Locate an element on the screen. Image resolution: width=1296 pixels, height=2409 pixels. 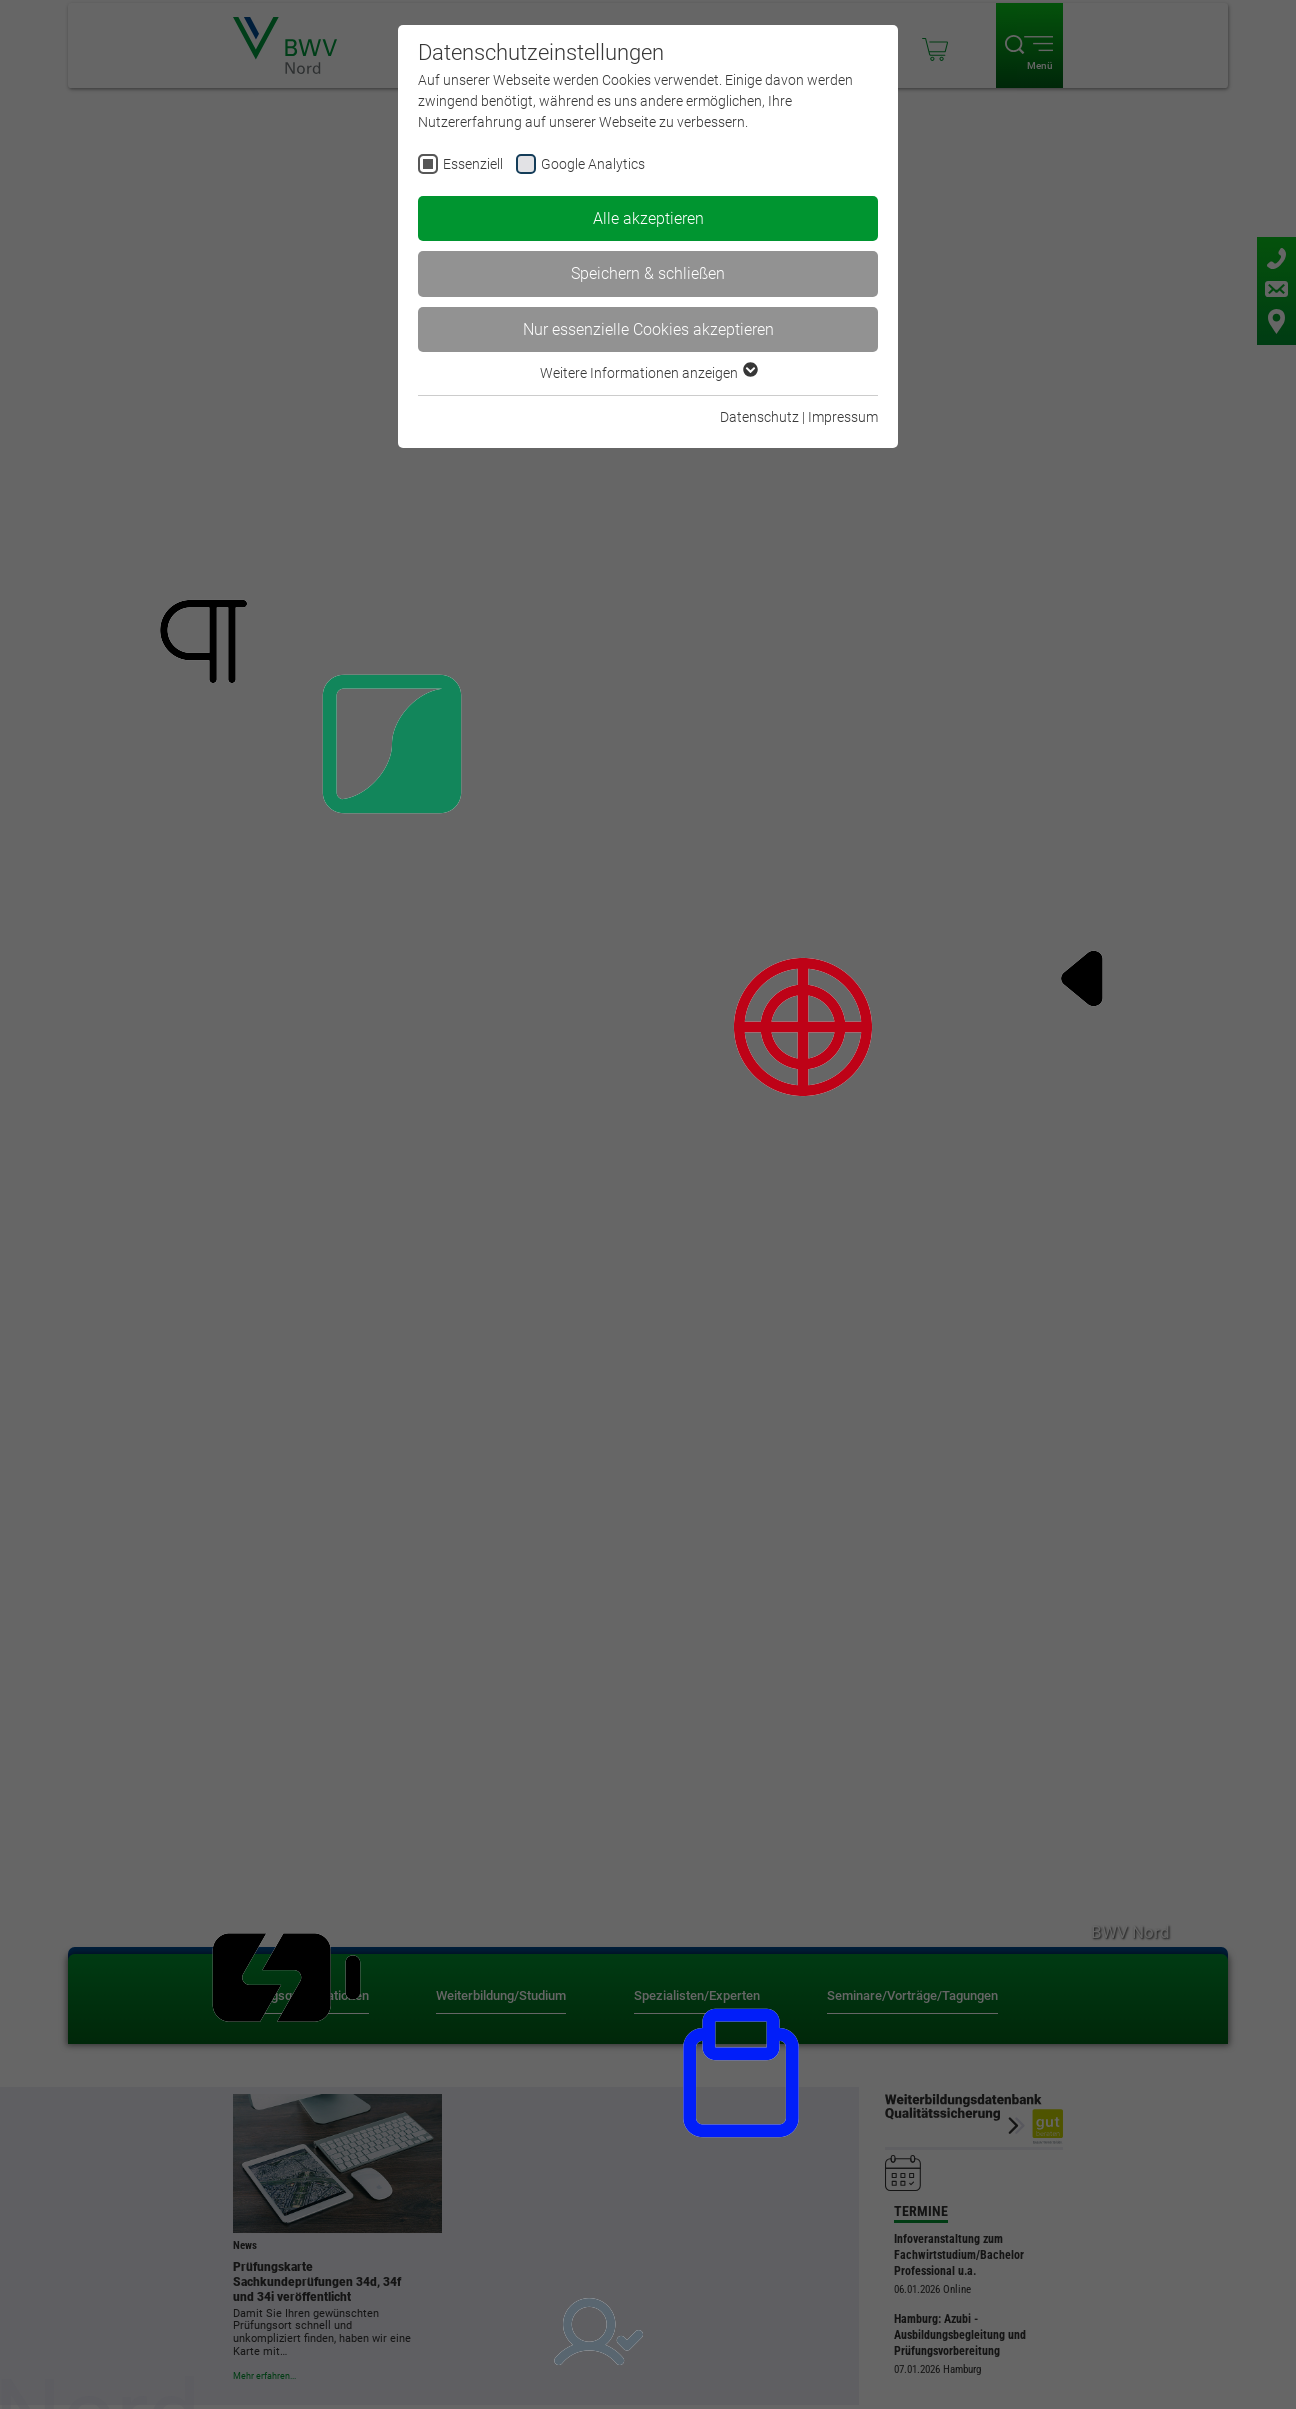
format text as a paragraph is located at coordinates (205, 641).